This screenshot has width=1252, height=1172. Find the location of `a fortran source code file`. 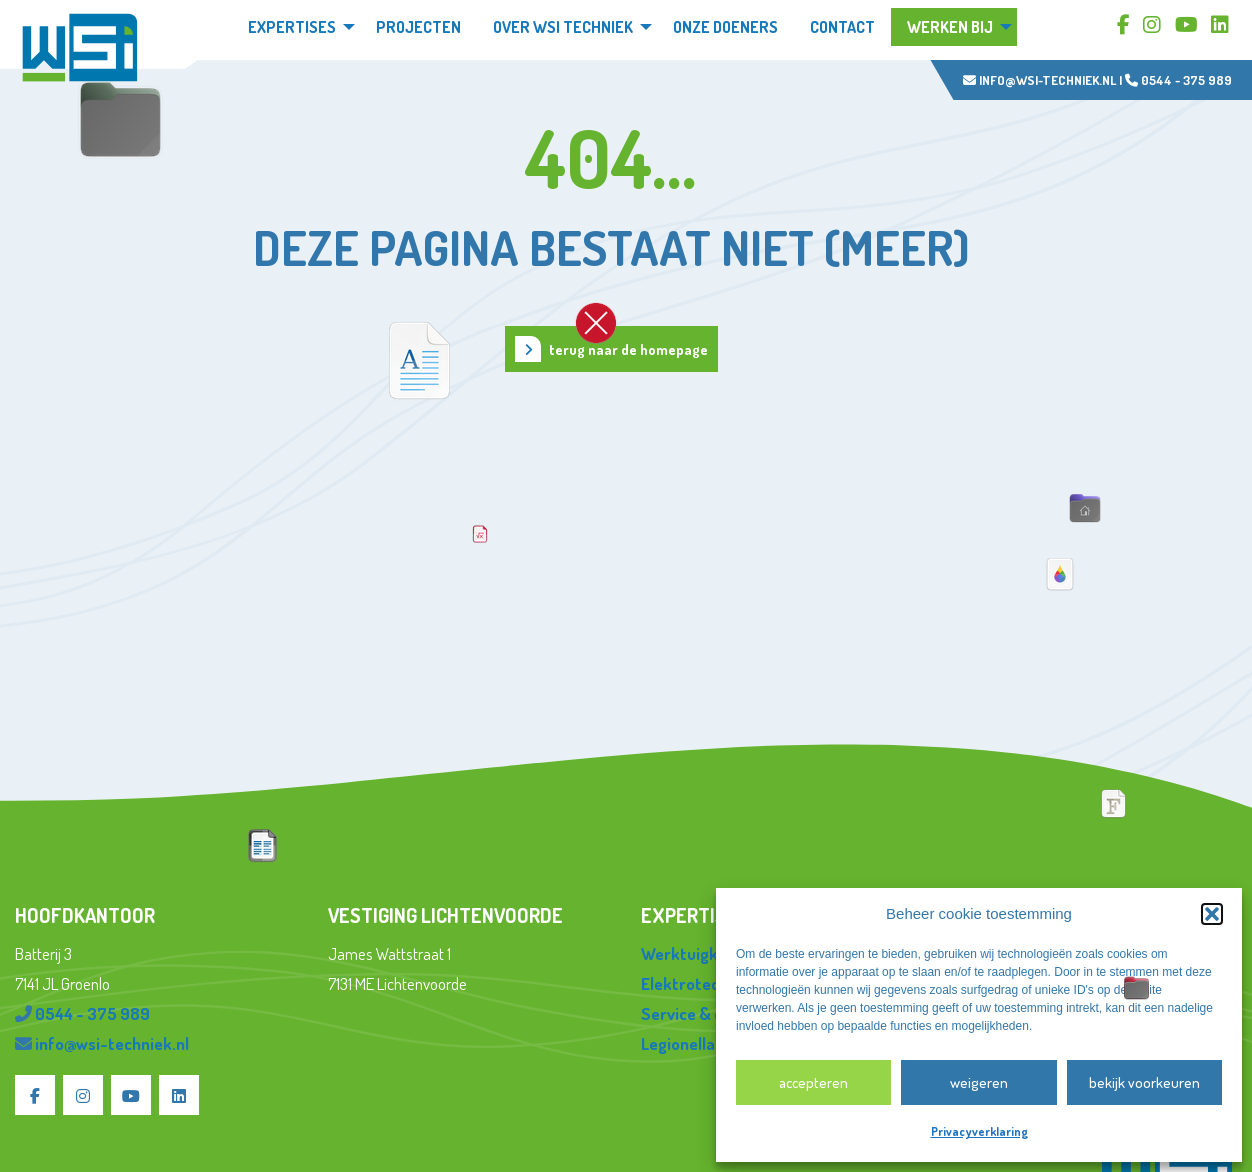

a fortran source code file is located at coordinates (1113, 803).